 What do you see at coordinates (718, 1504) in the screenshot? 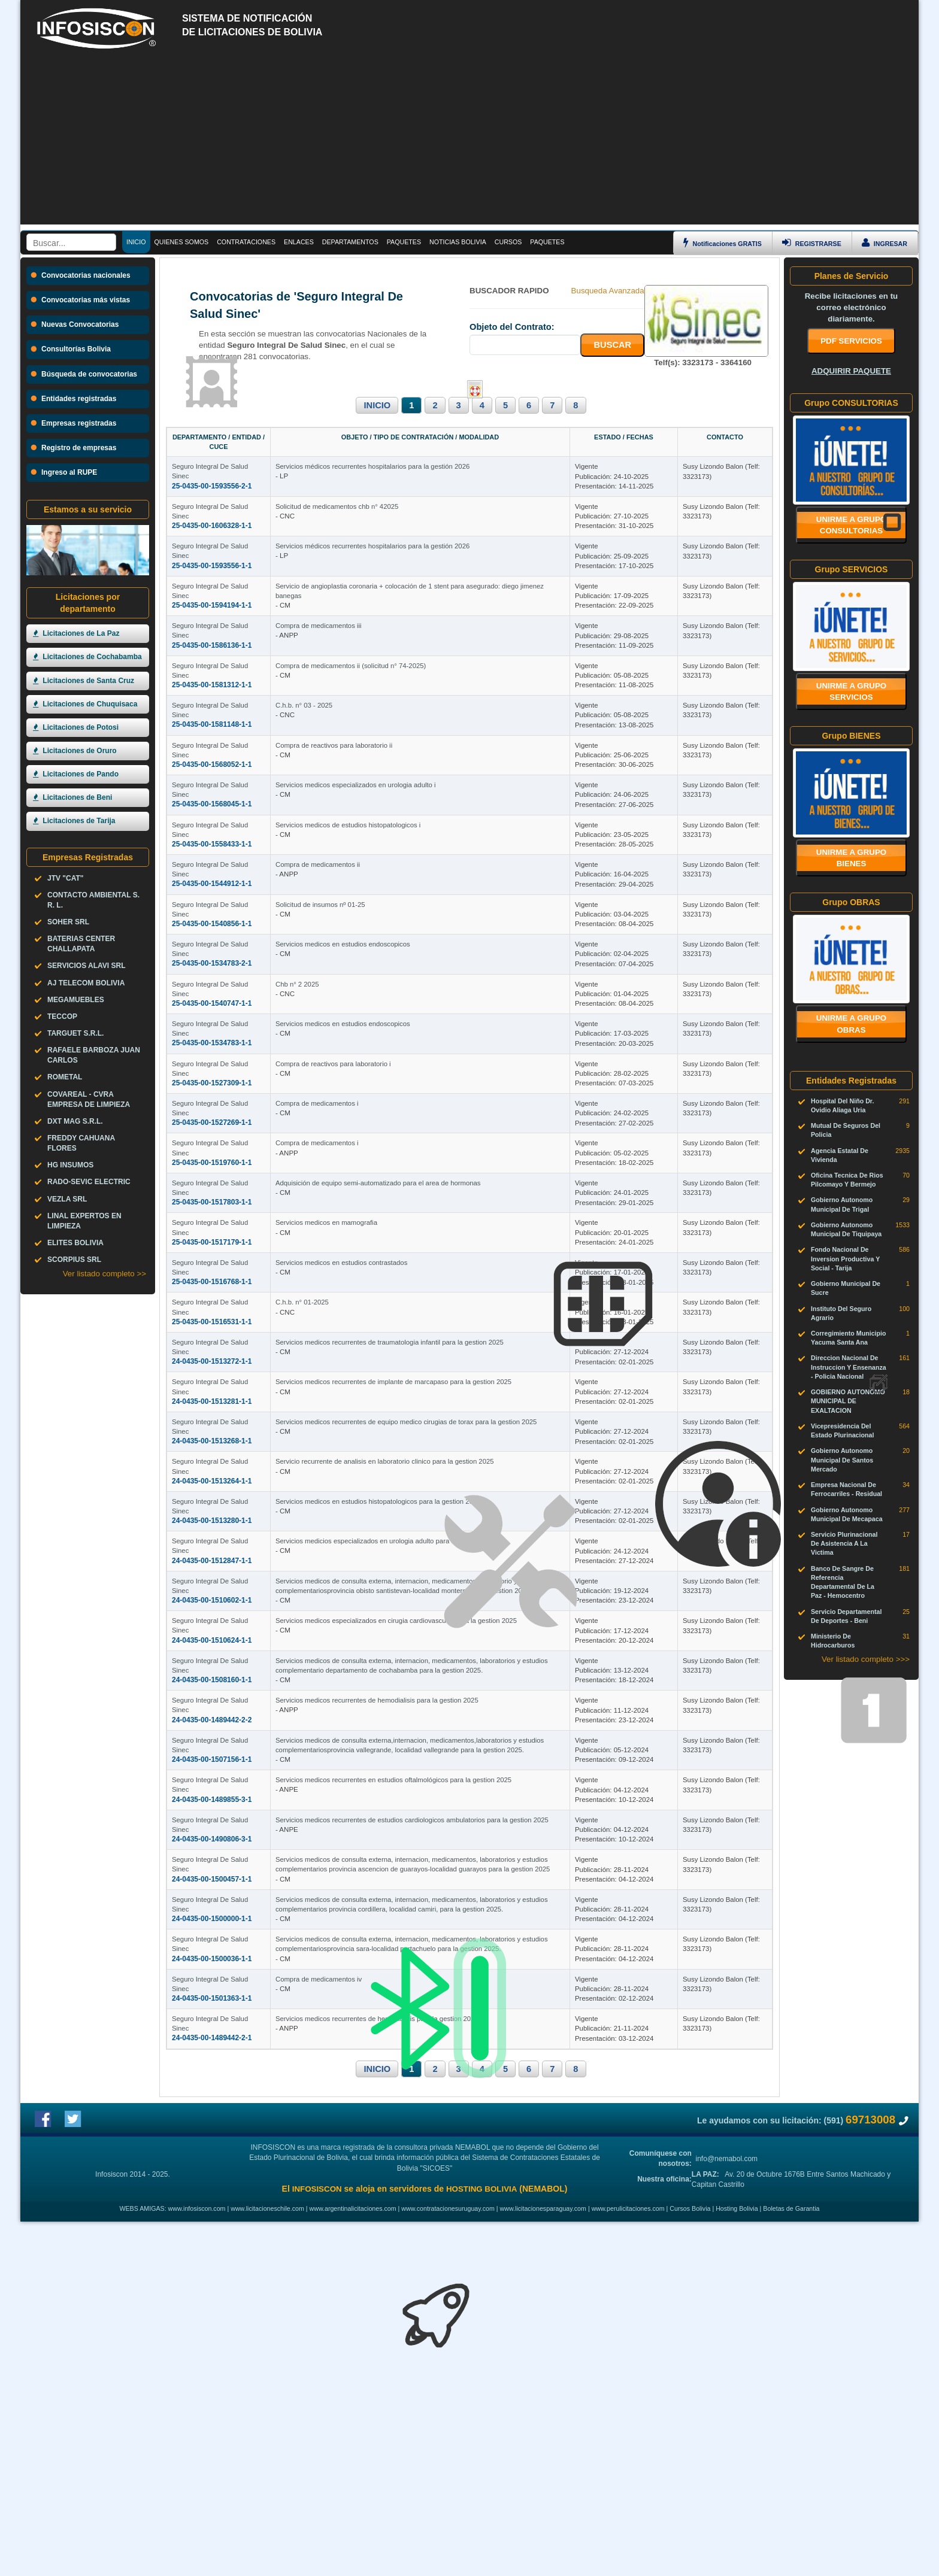
I see `view user profile information` at bounding box center [718, 1504].